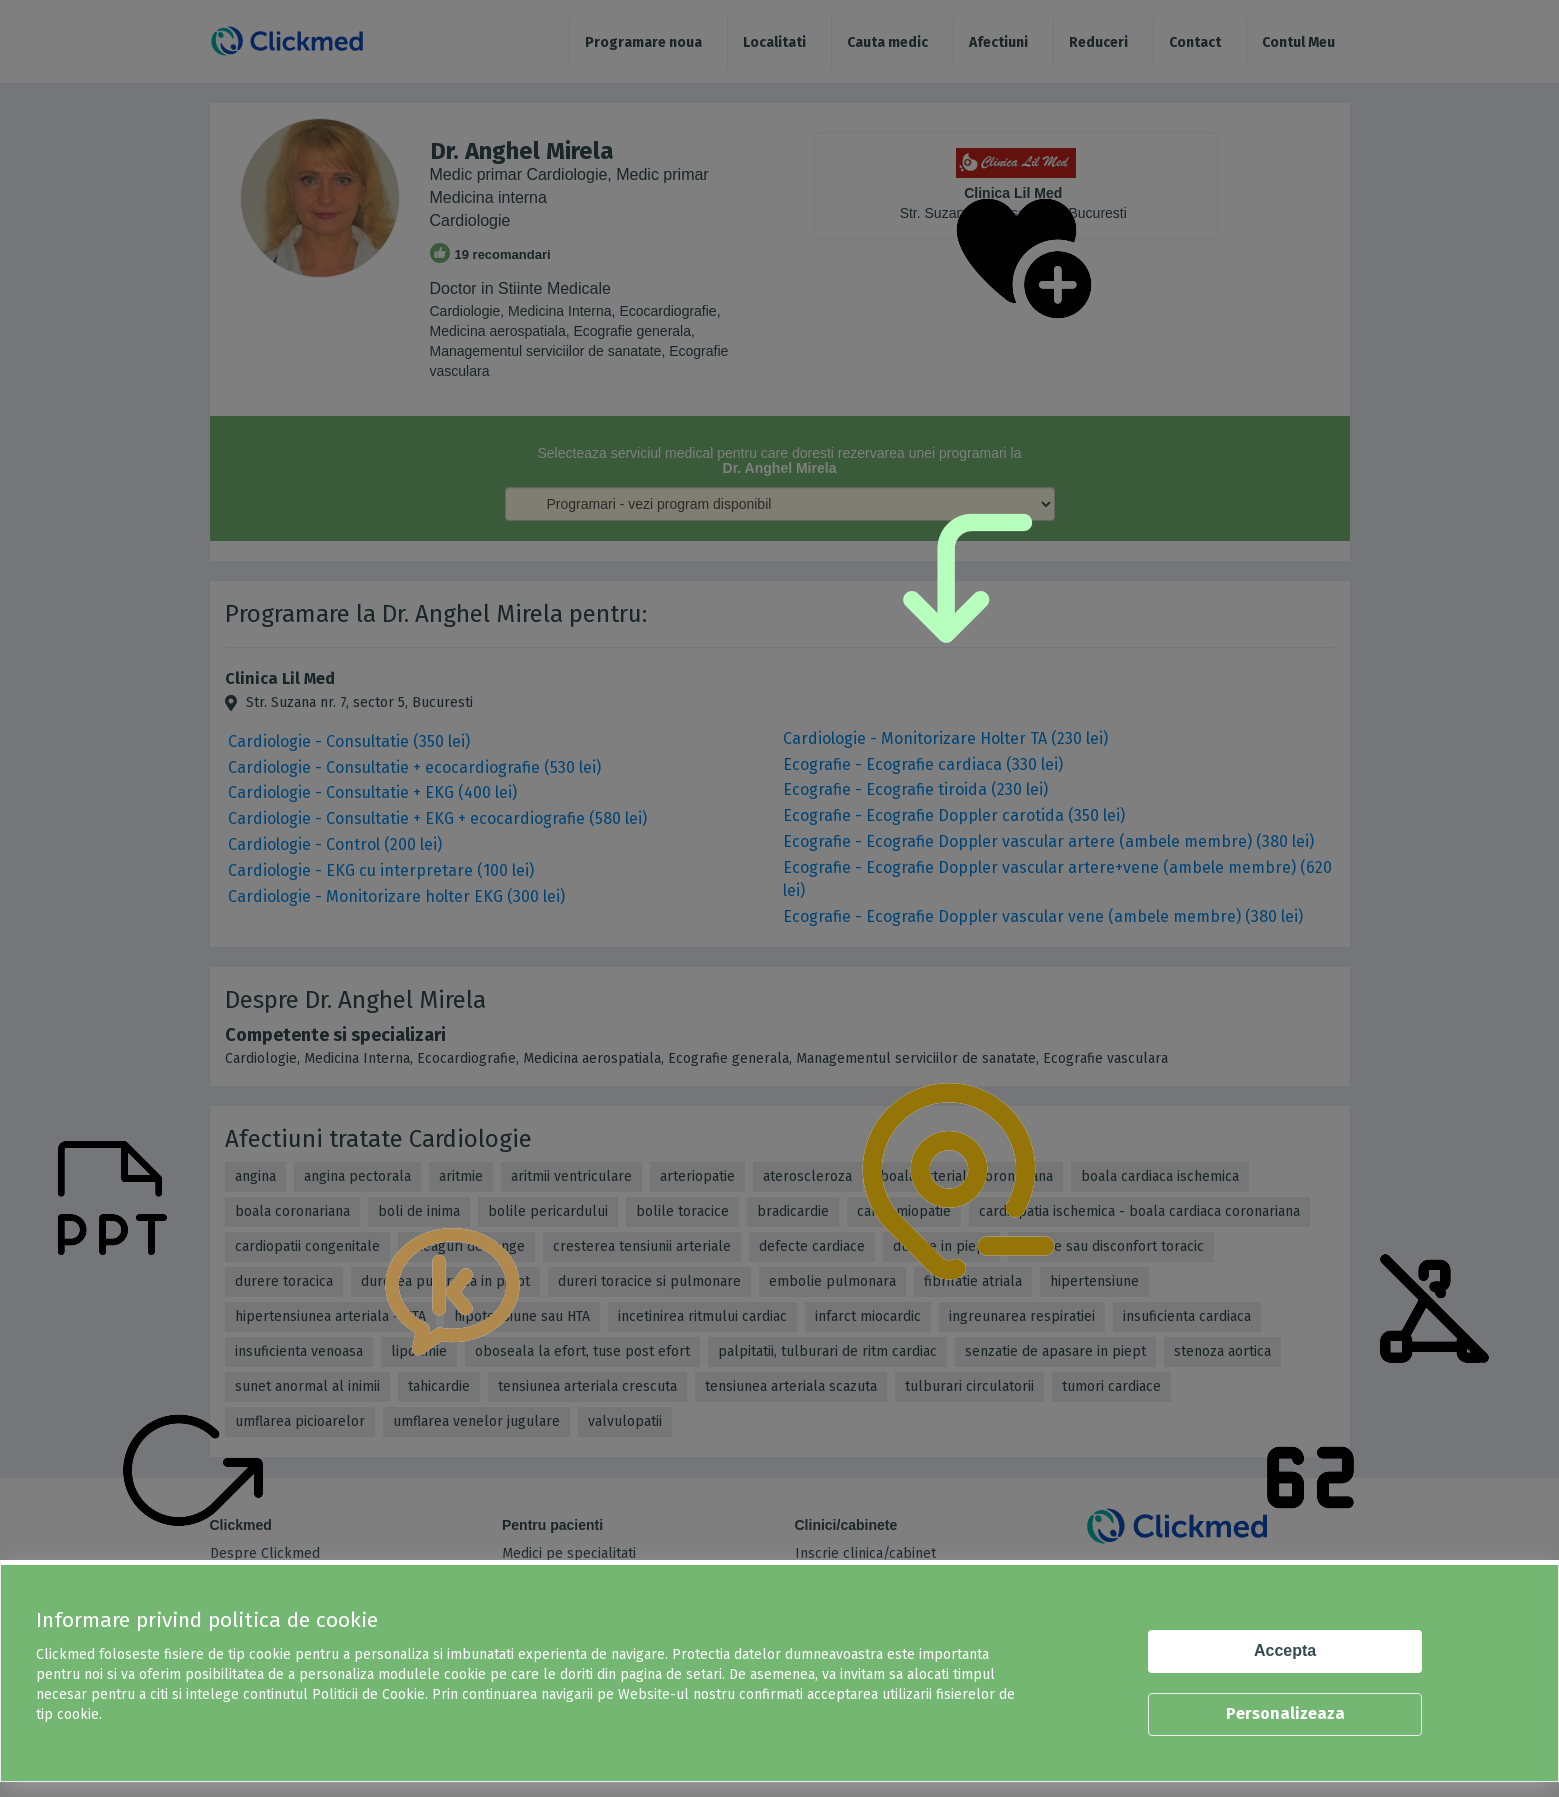  What do you see at coordinates (972, 574) in the screenshot?
I see `go back and down in navigation` at bounding box center [972, 574].